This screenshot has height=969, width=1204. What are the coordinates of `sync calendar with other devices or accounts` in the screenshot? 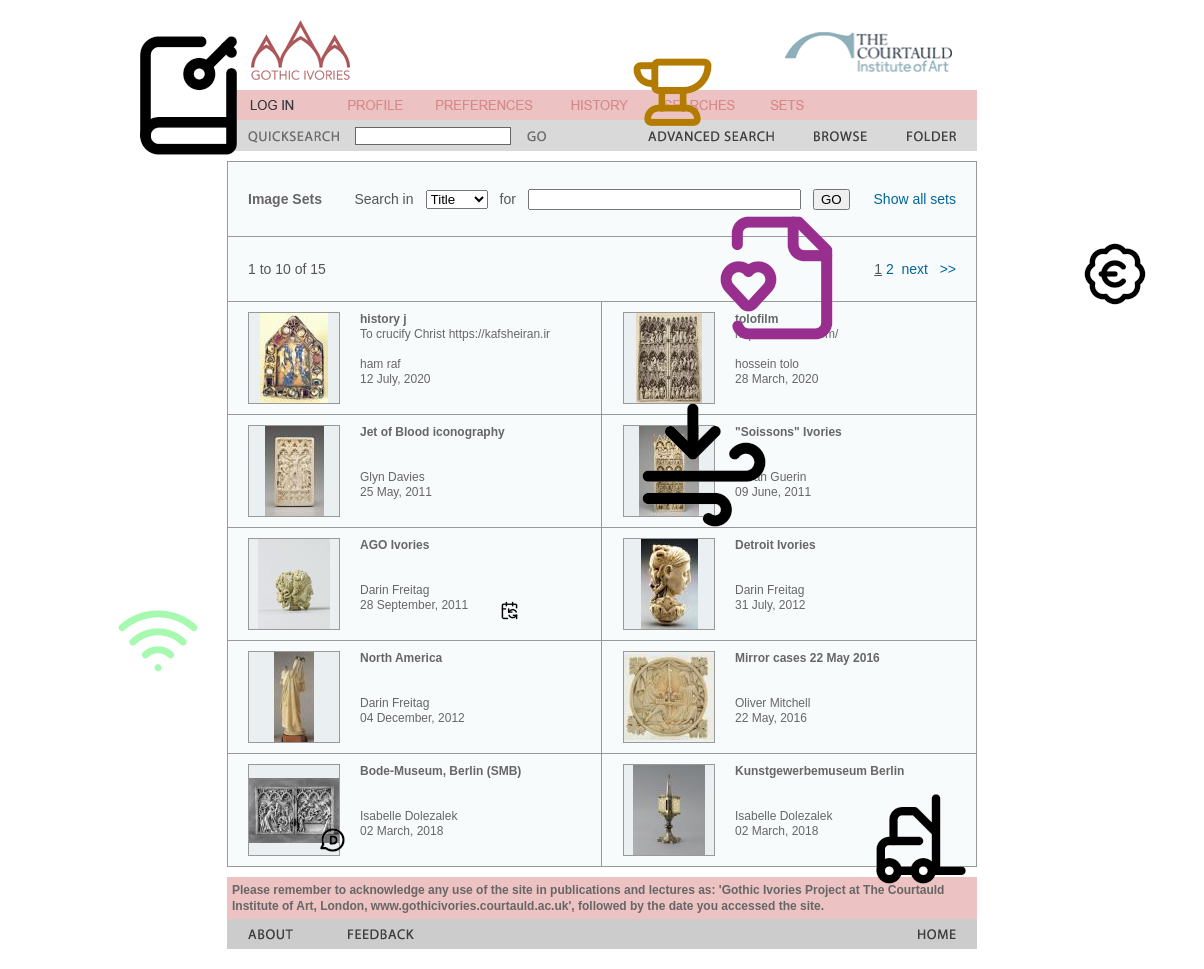 It's located at (509, 610).